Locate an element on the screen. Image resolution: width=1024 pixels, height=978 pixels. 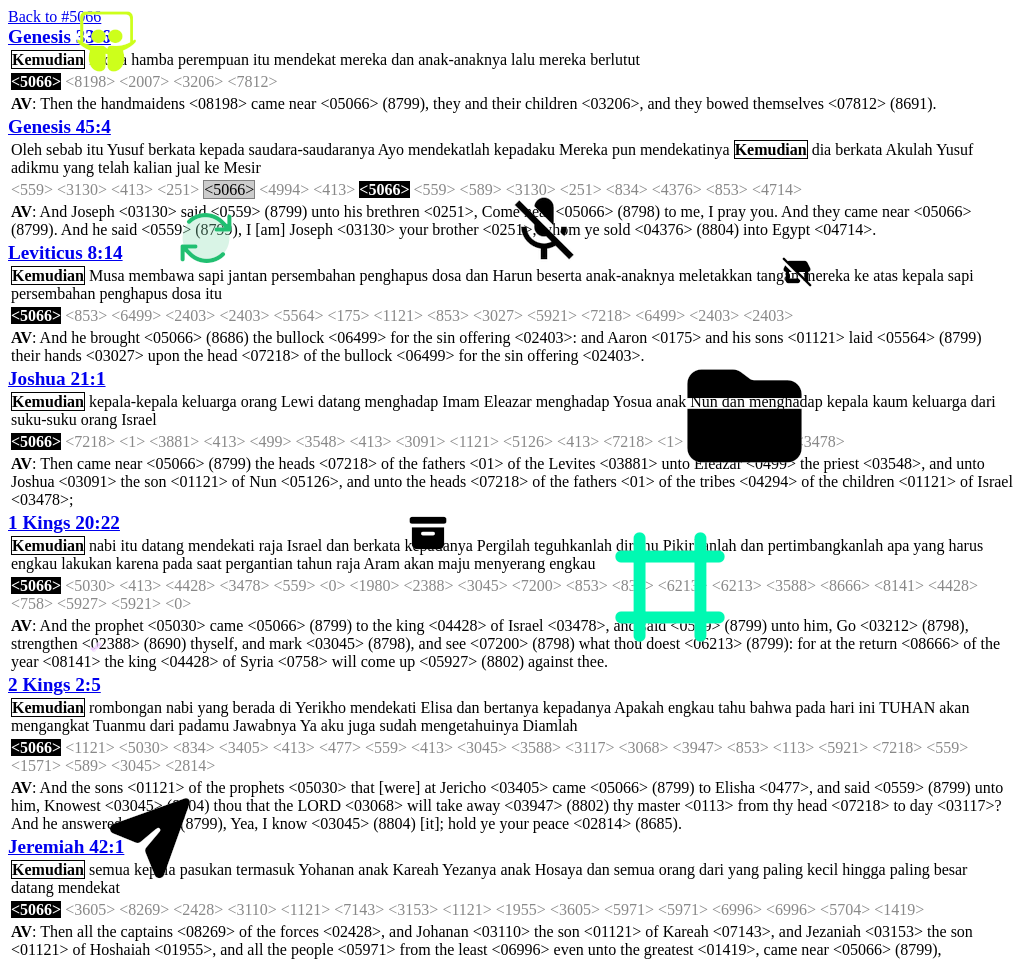
send a message is located at coordinates (149, 839).